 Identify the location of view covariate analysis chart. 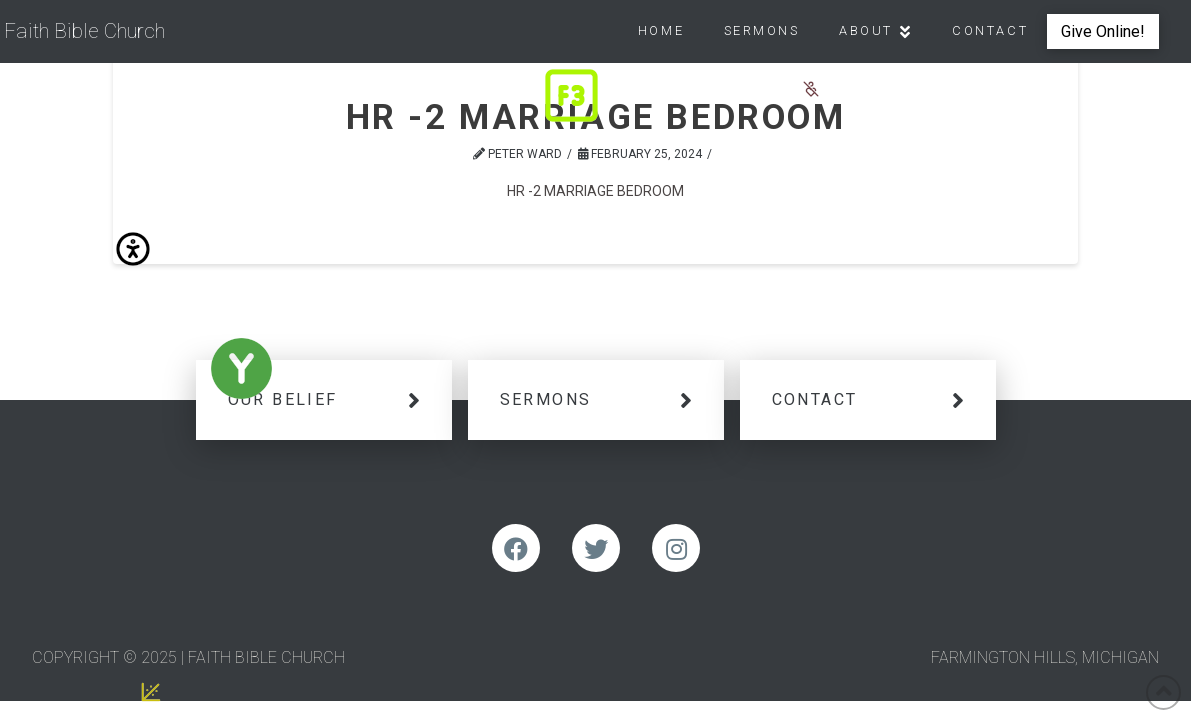
(151, 692).